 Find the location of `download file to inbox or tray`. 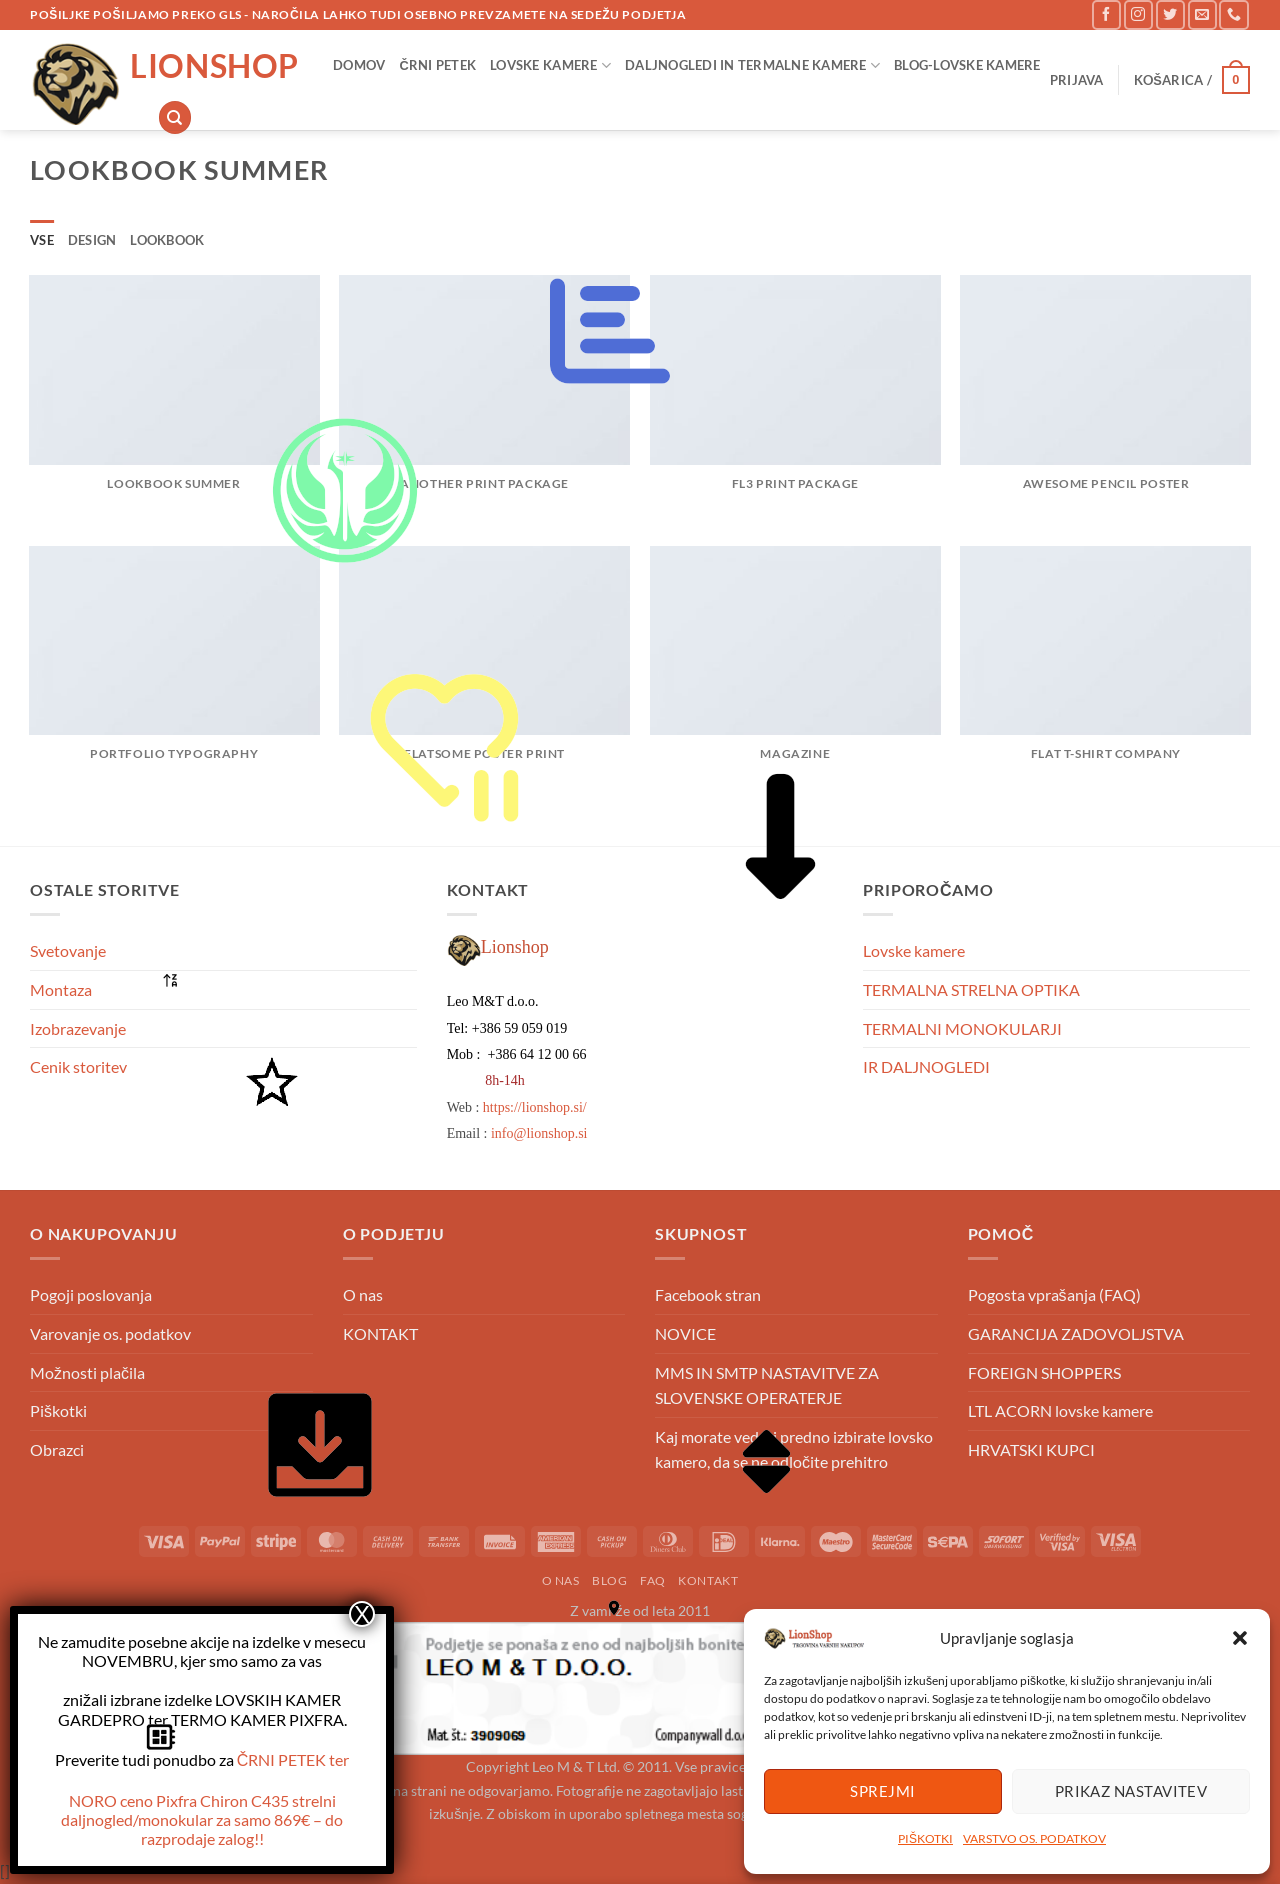

download file to inbox or tray is located at coordinates (320, 1445).